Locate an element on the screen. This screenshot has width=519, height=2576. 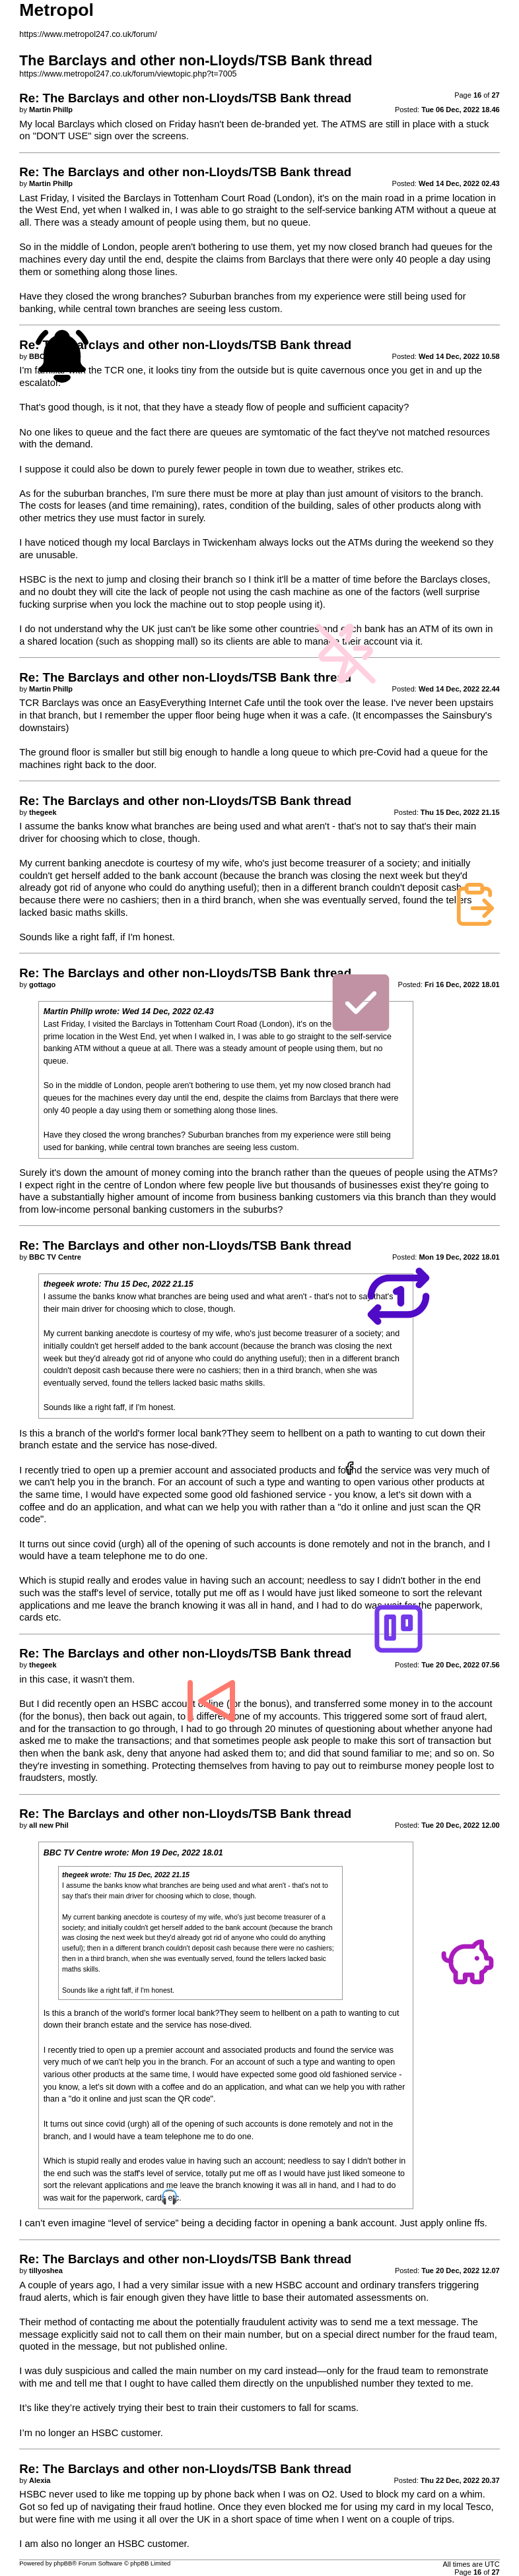
paste content from clipboard is located at coordinates (474, 904).